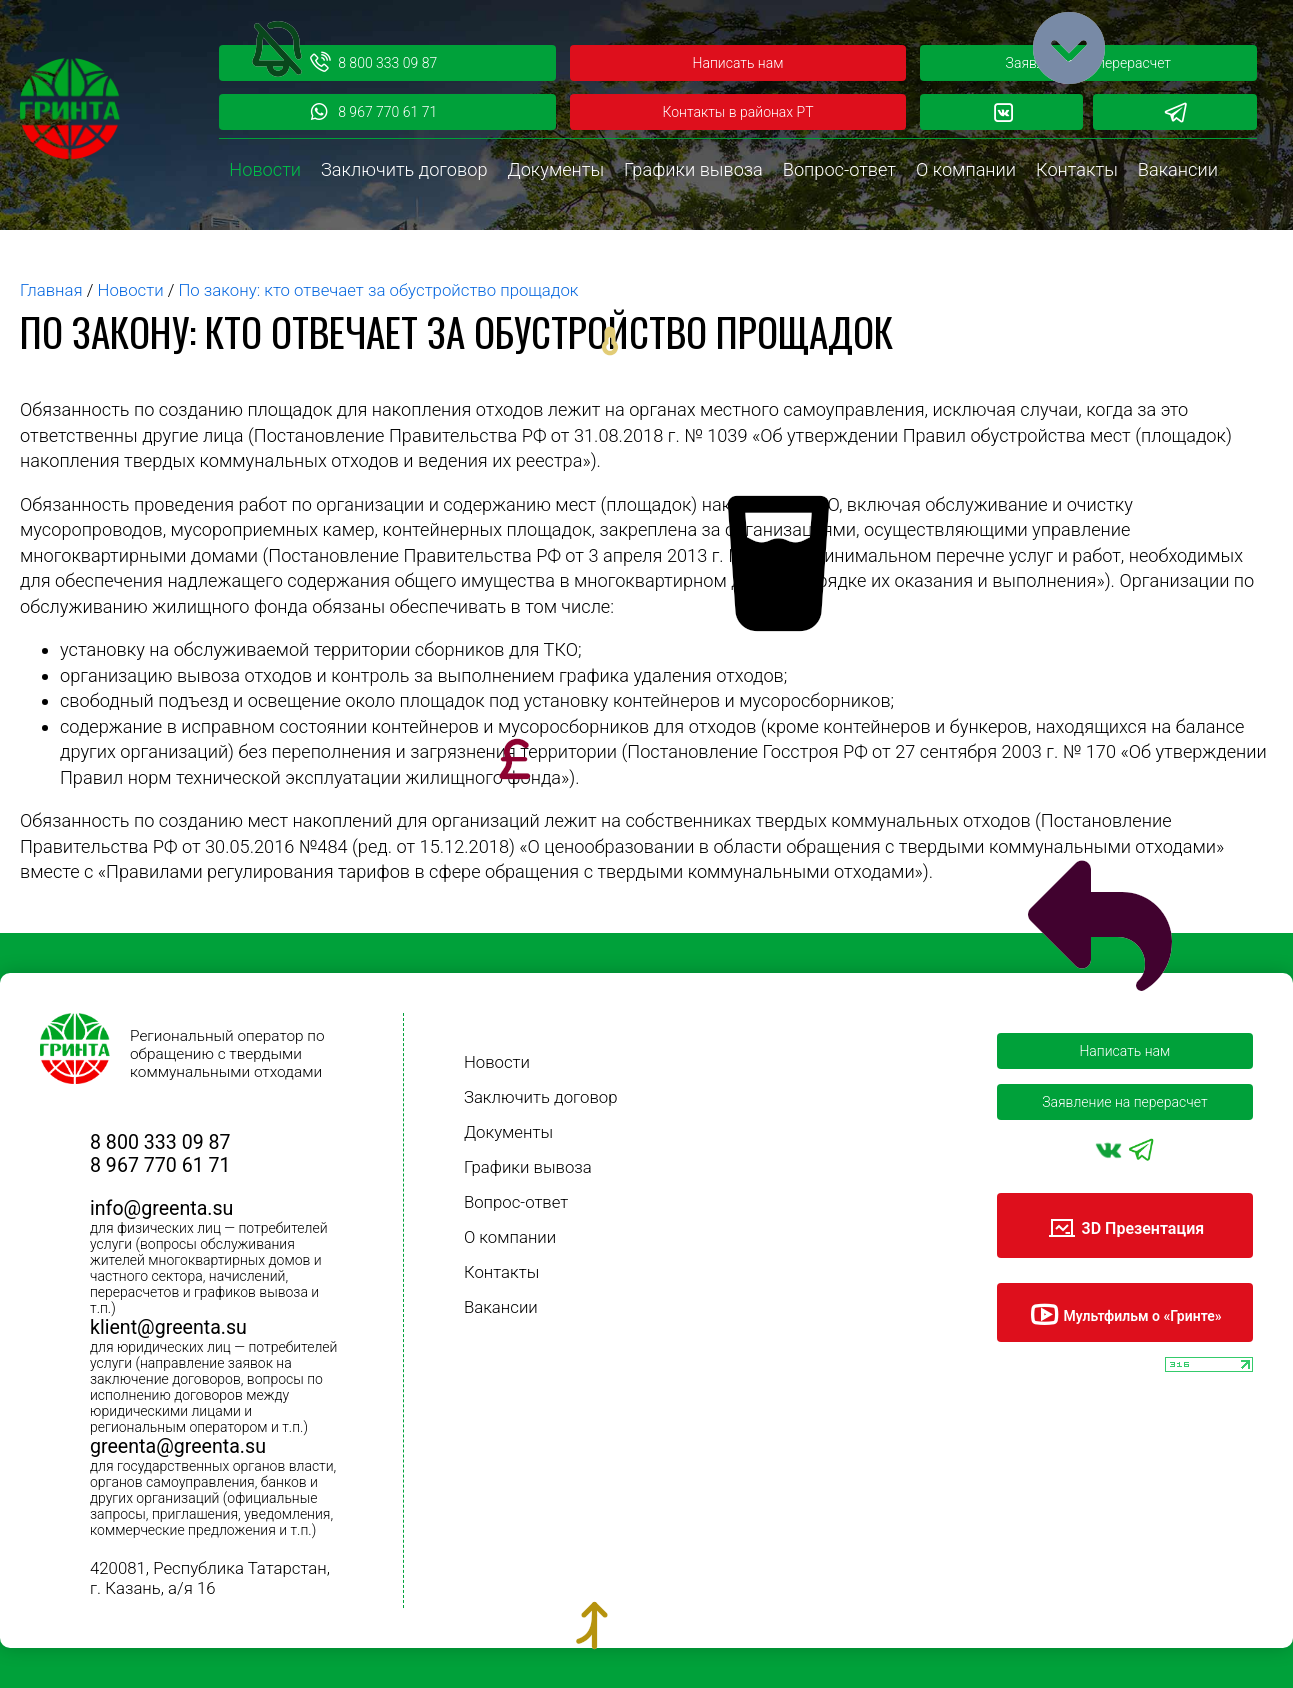 The width and height of the screenshot is (1293, 1688). What do you see at coordinates (1100, 928) in the screenshot?
I see `reply to an email or message` at bounding box center [1100, 928].